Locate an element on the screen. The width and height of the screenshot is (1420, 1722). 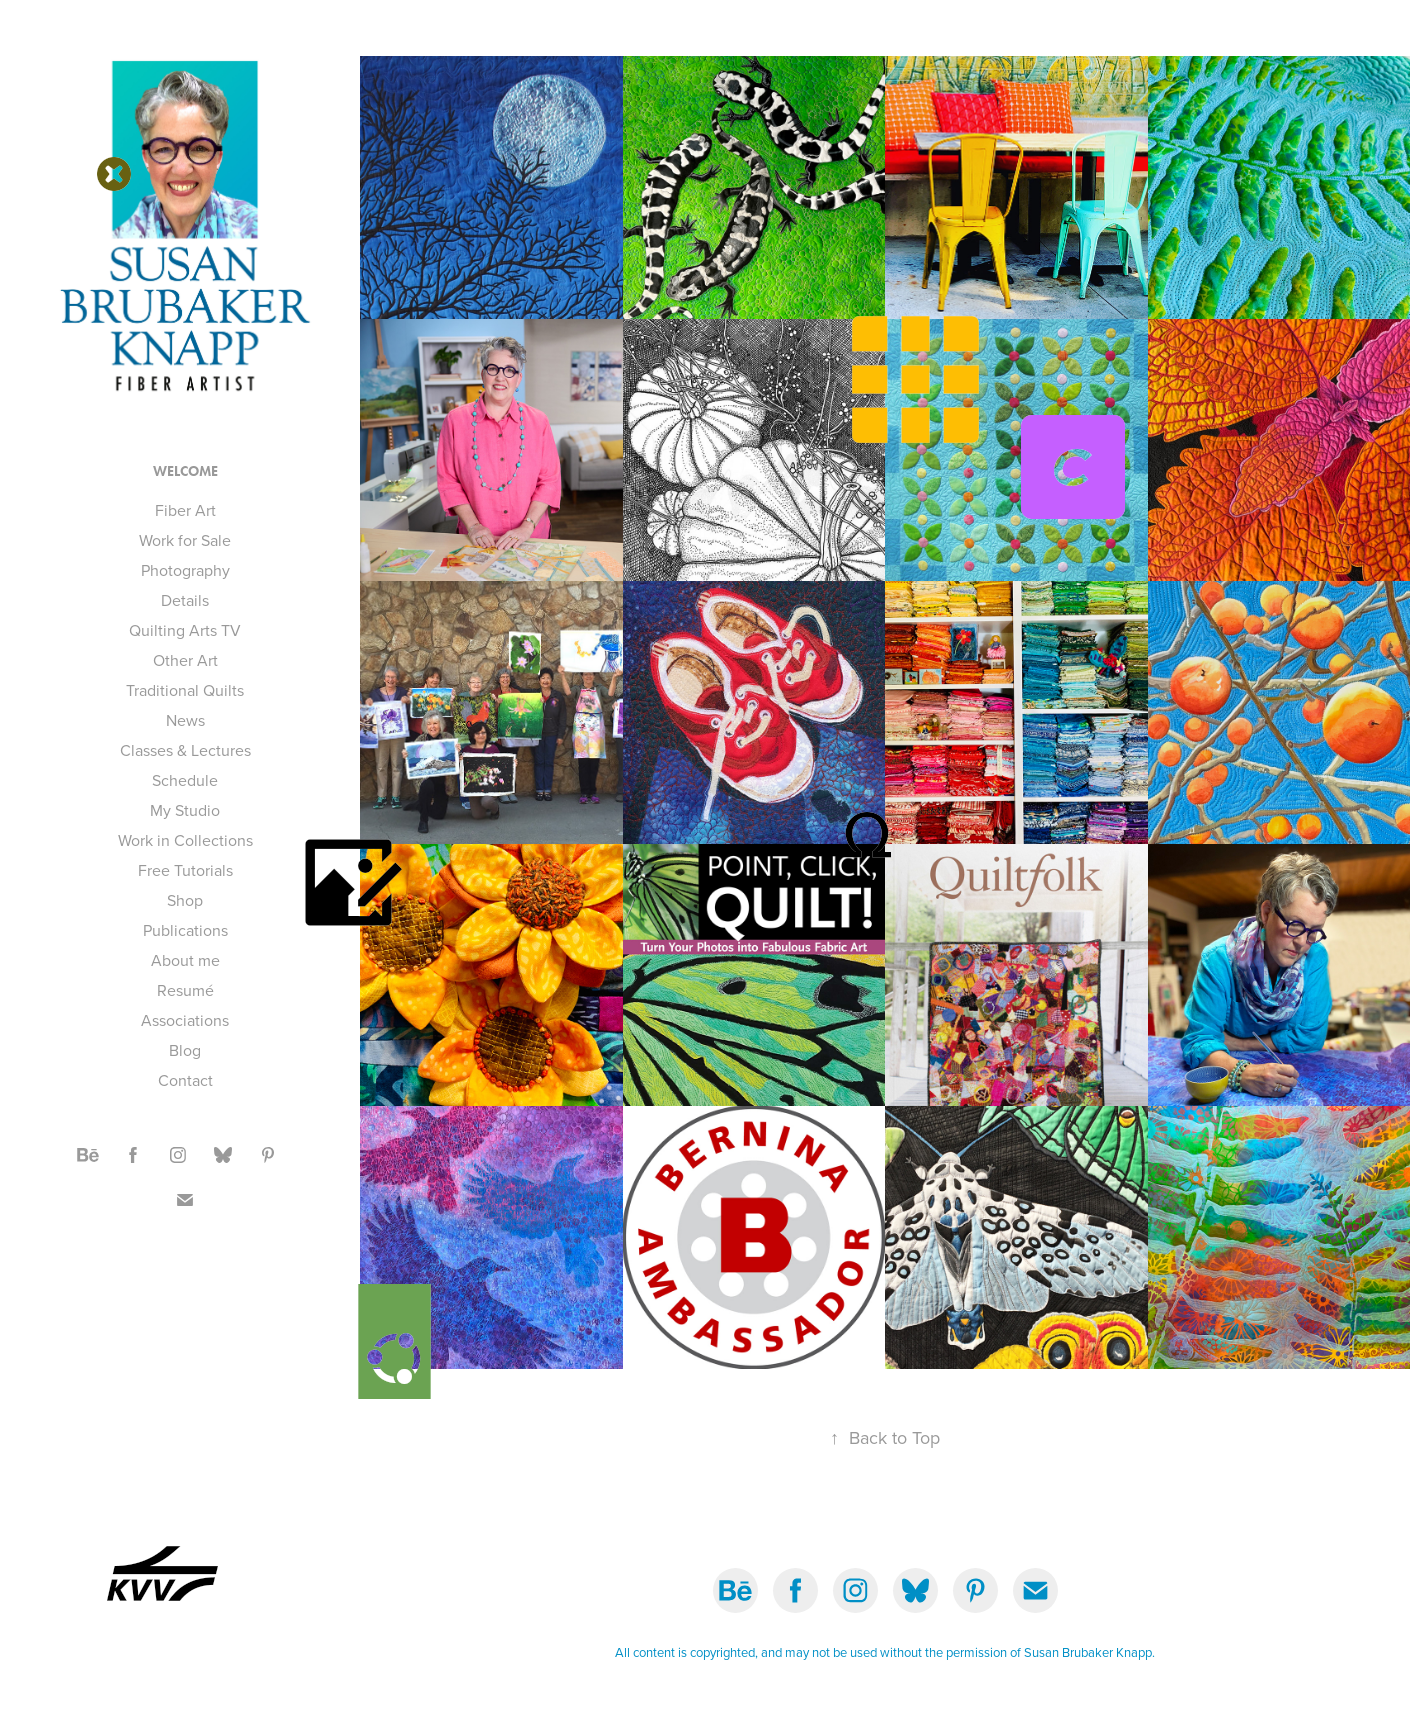
canonical company logo is located at coordinates (394, 1341).